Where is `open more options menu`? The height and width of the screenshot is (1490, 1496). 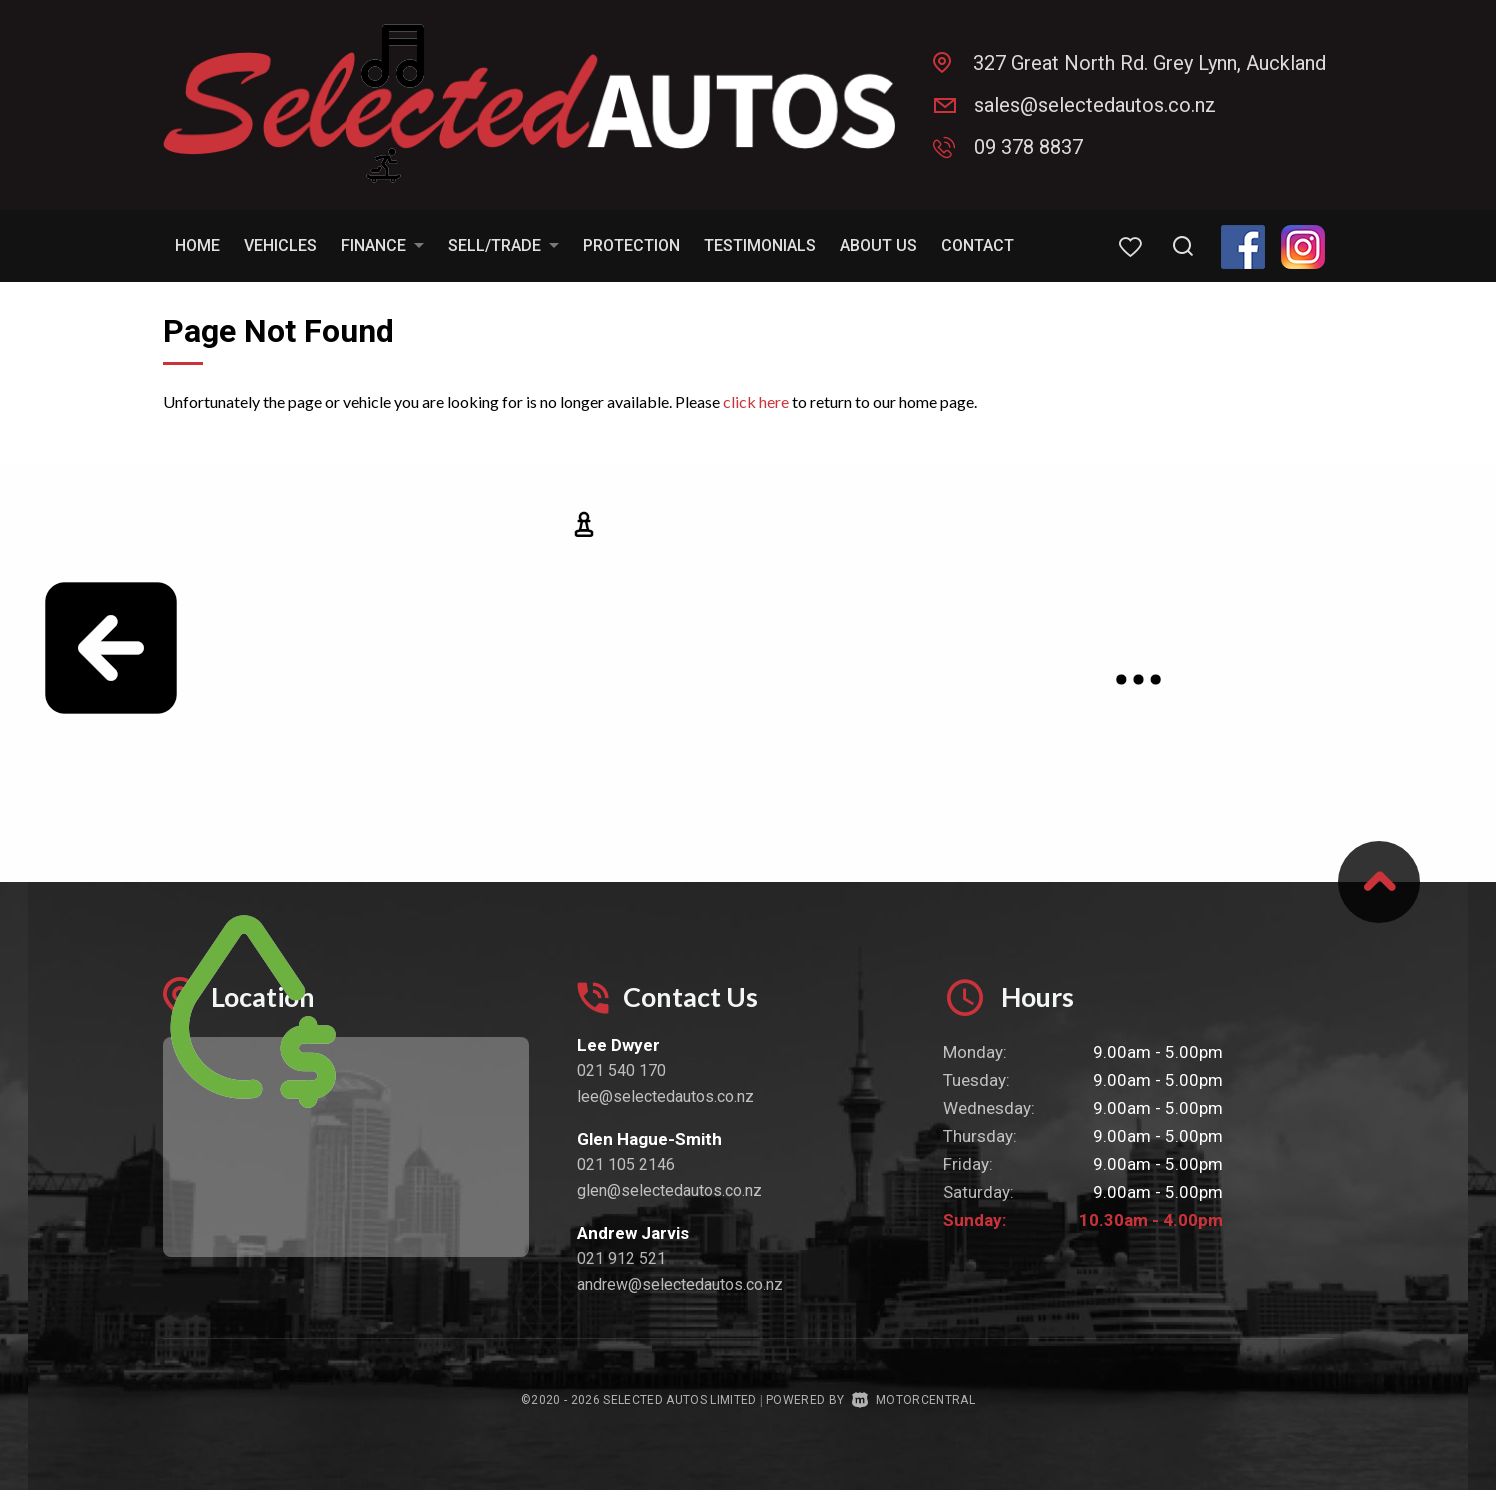 open more options menu is located at coordinates (1138, 679).